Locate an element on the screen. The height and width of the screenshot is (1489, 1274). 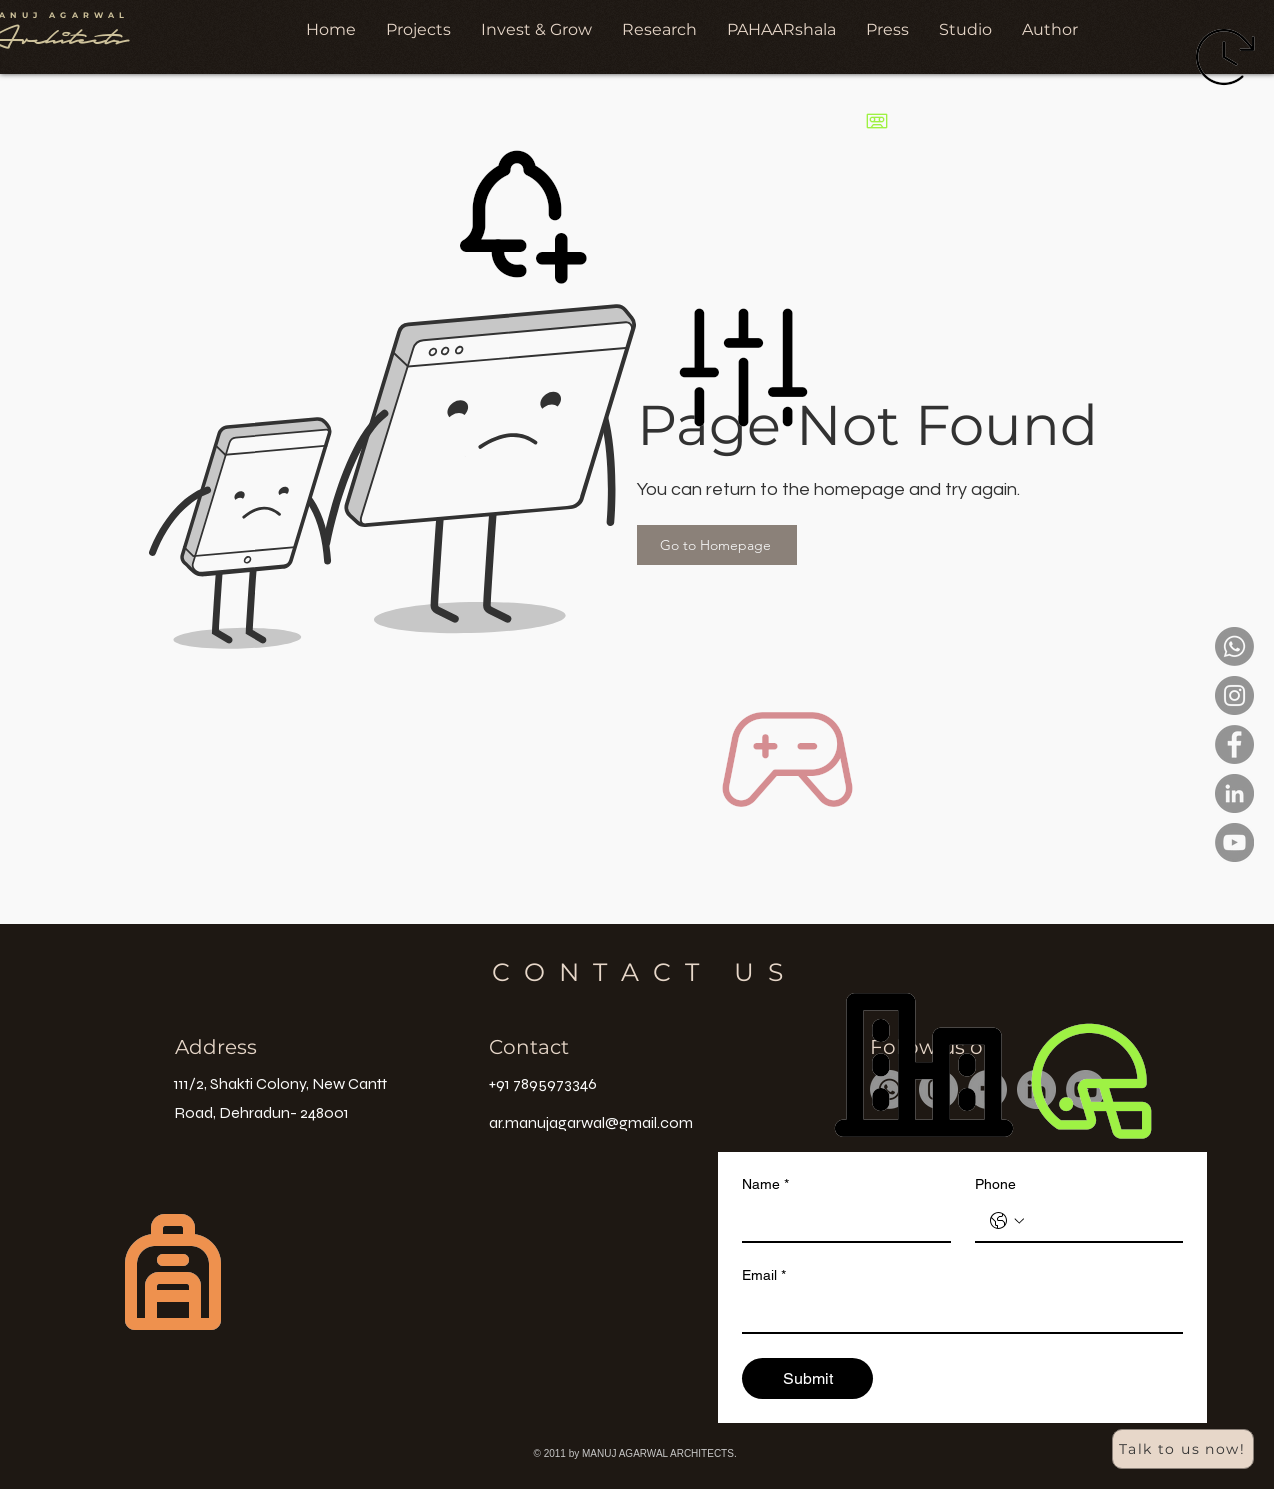
add a new notification or alert is located at coordinates (517, 214).